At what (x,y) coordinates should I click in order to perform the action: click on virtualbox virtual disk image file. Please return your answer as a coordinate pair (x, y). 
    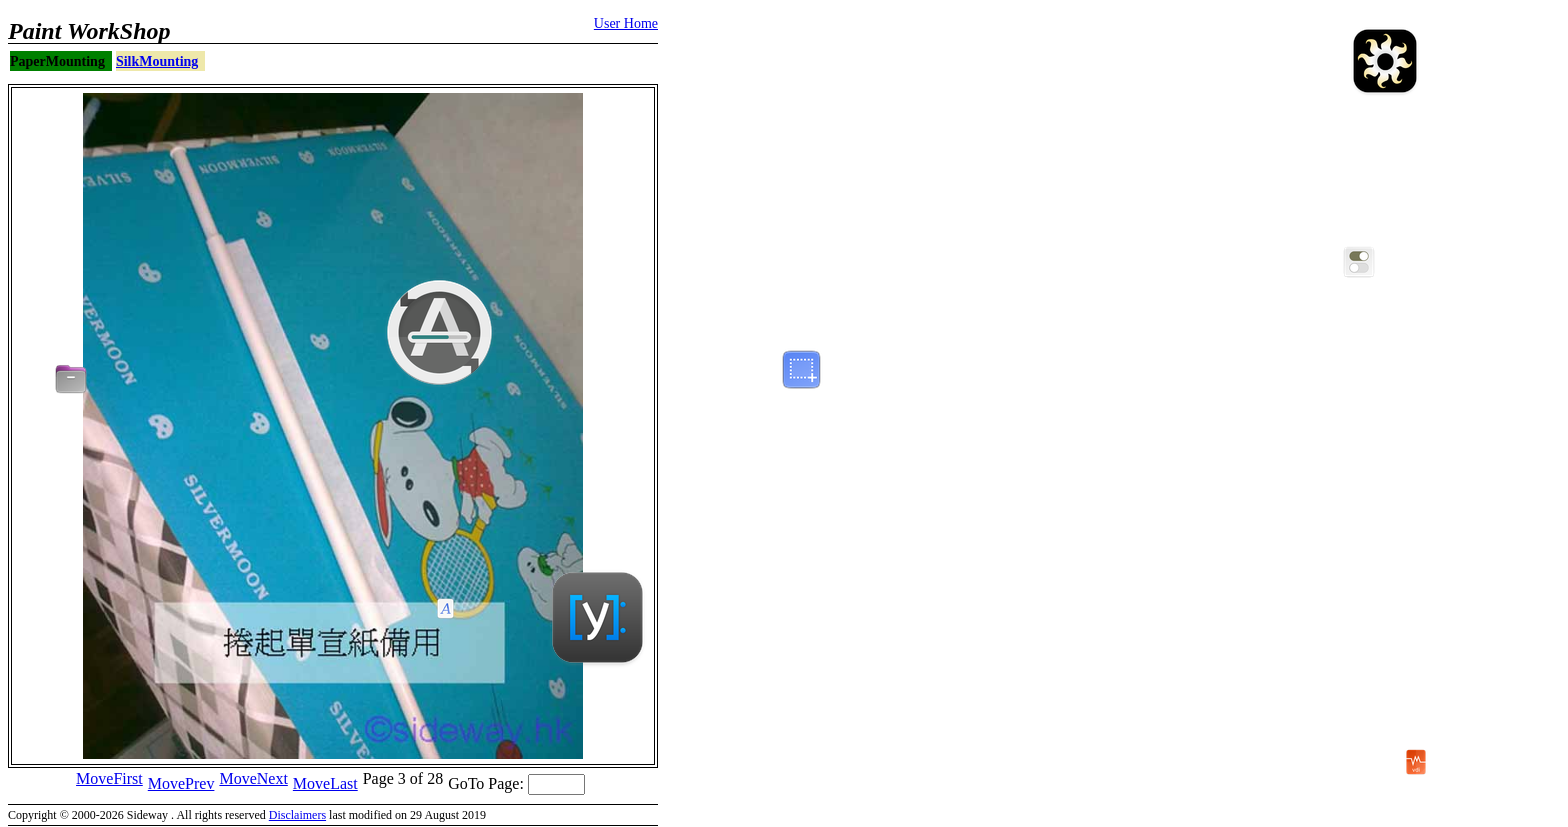
    Looking at the image, I should click on (1416, 762).